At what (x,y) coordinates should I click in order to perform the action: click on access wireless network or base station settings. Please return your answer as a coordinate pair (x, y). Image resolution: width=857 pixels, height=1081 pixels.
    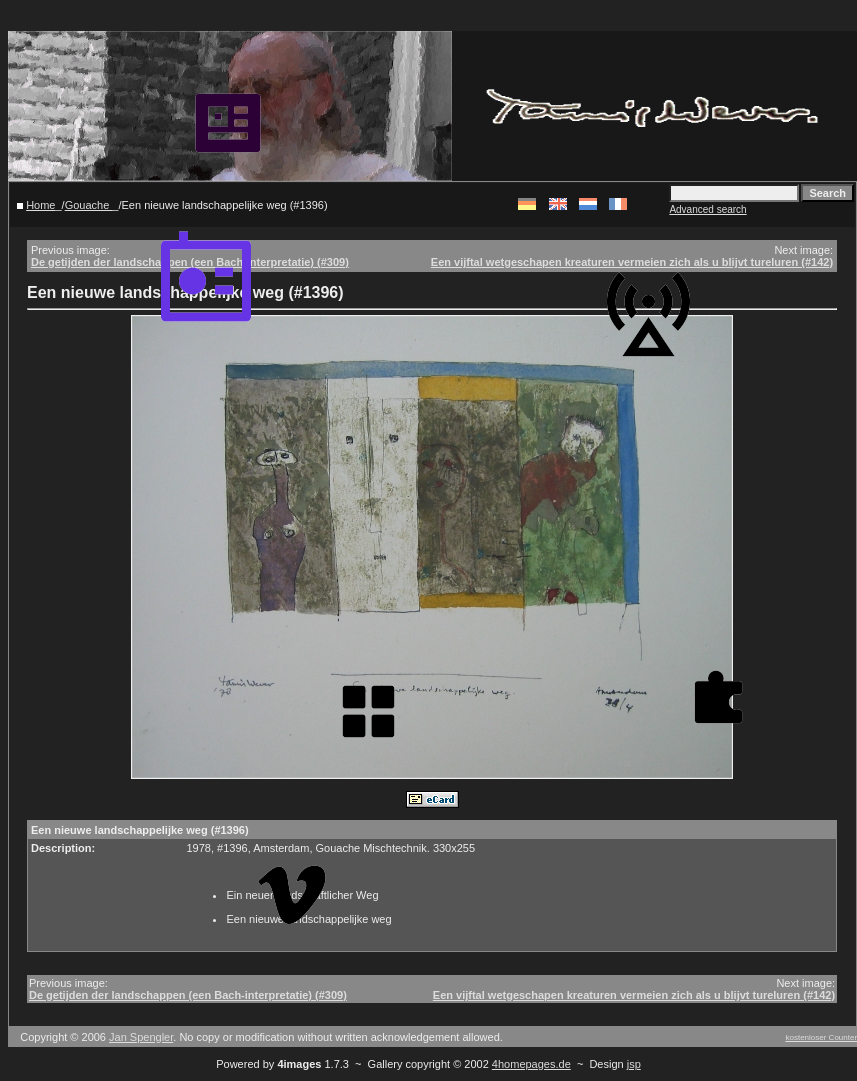
    Looking at the image, I should click on (648, 312).